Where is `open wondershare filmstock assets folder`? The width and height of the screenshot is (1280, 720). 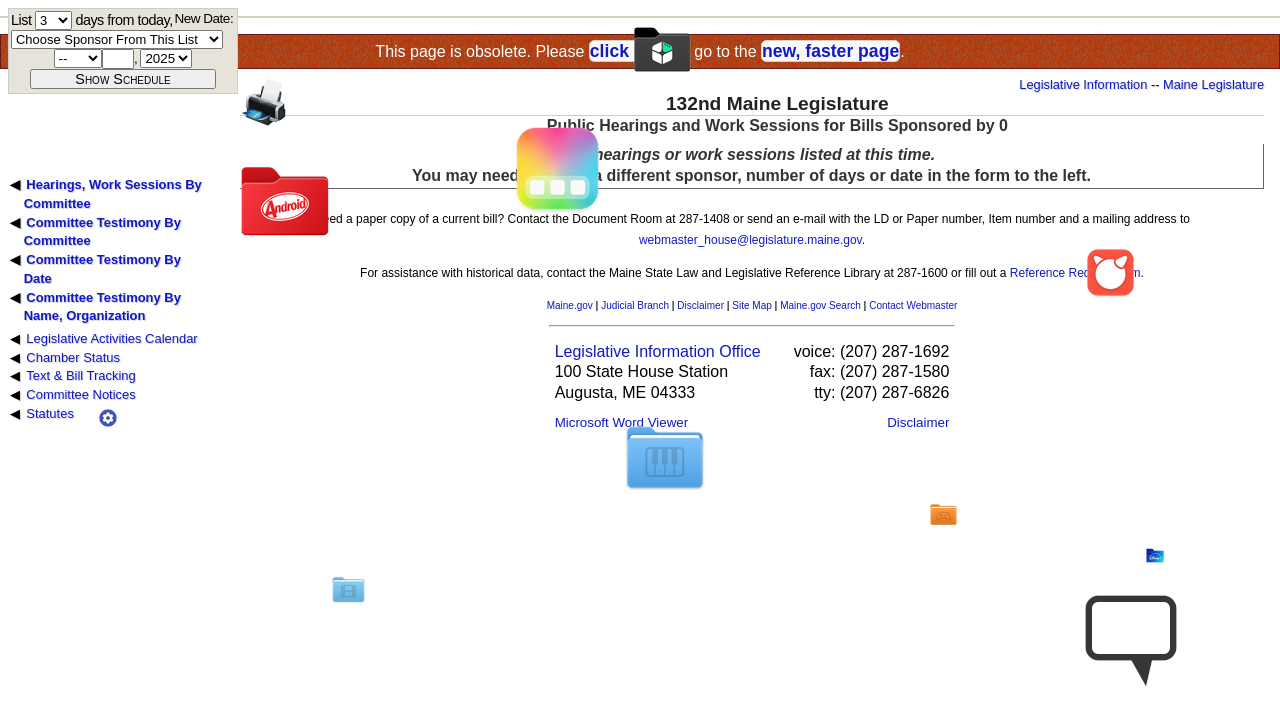
open wondershare filmstock assets folder is located at coordinates (662, 51).